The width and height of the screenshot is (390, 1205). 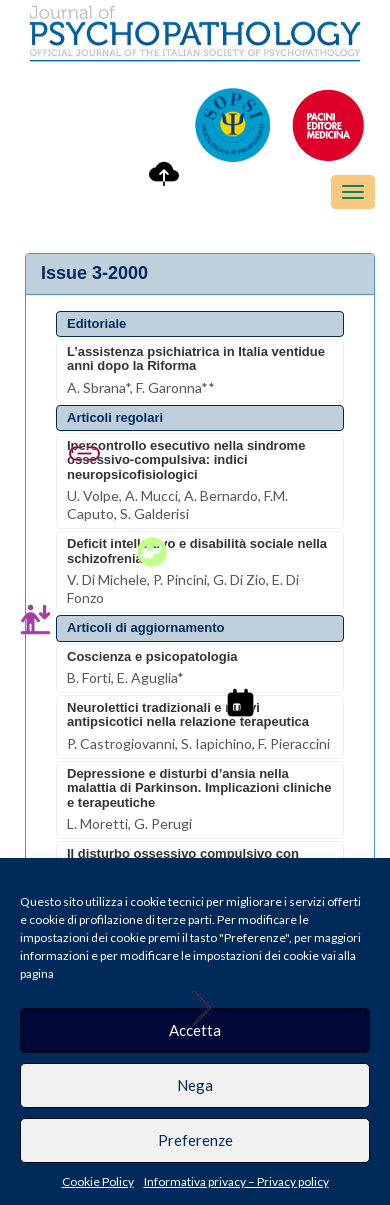 What do you see at coordinates (200, 1008) in the screenshot?
I see `navigate to the next item or page` at bounding box center [200, 1008].